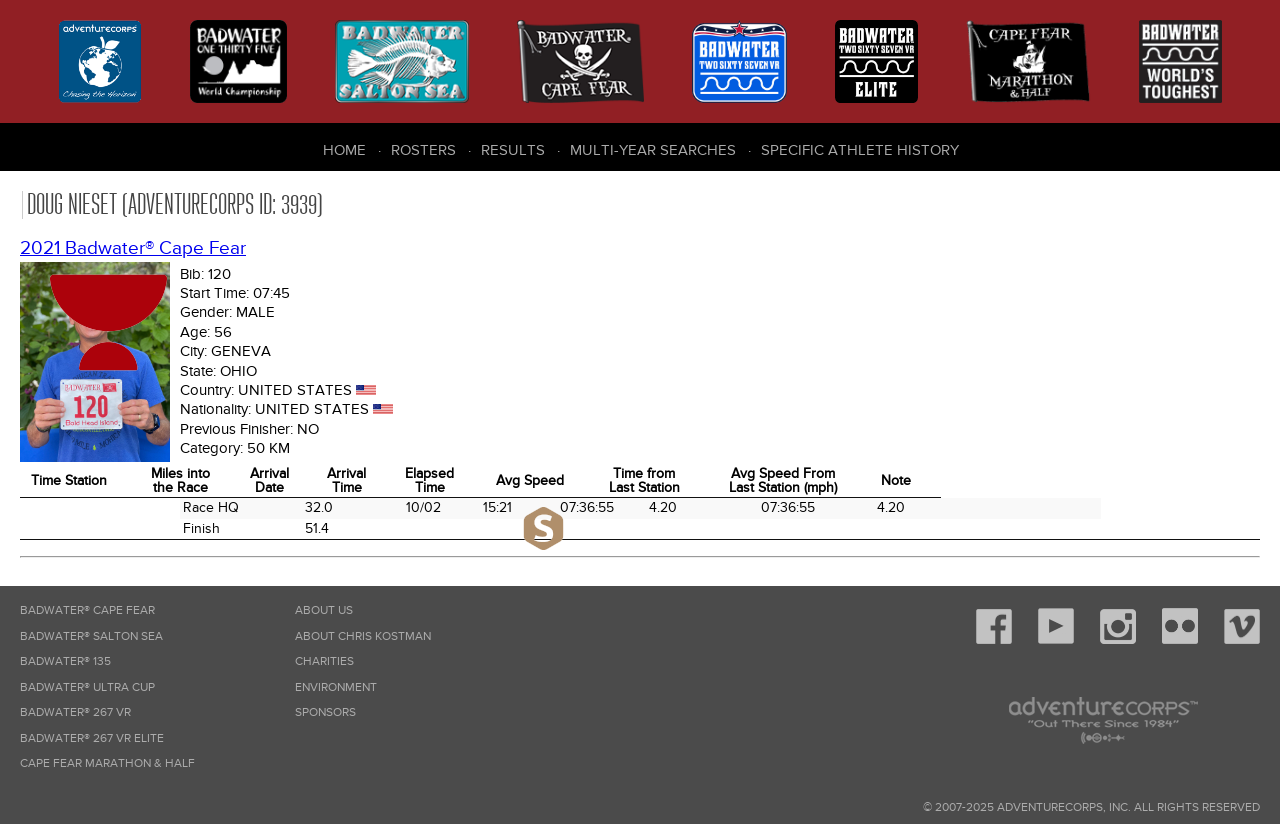 The image size is (1280, 824). I want to click on visit the SPOJ competitive programming platform, so click(543, 528).